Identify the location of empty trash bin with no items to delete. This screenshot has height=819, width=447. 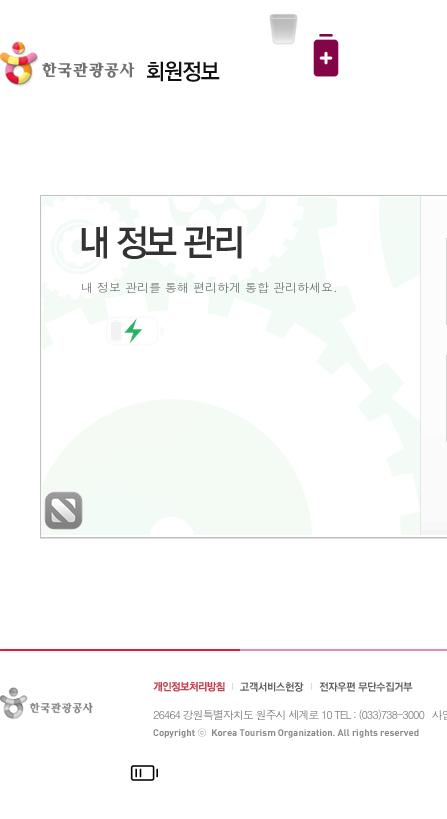
(283, 28).